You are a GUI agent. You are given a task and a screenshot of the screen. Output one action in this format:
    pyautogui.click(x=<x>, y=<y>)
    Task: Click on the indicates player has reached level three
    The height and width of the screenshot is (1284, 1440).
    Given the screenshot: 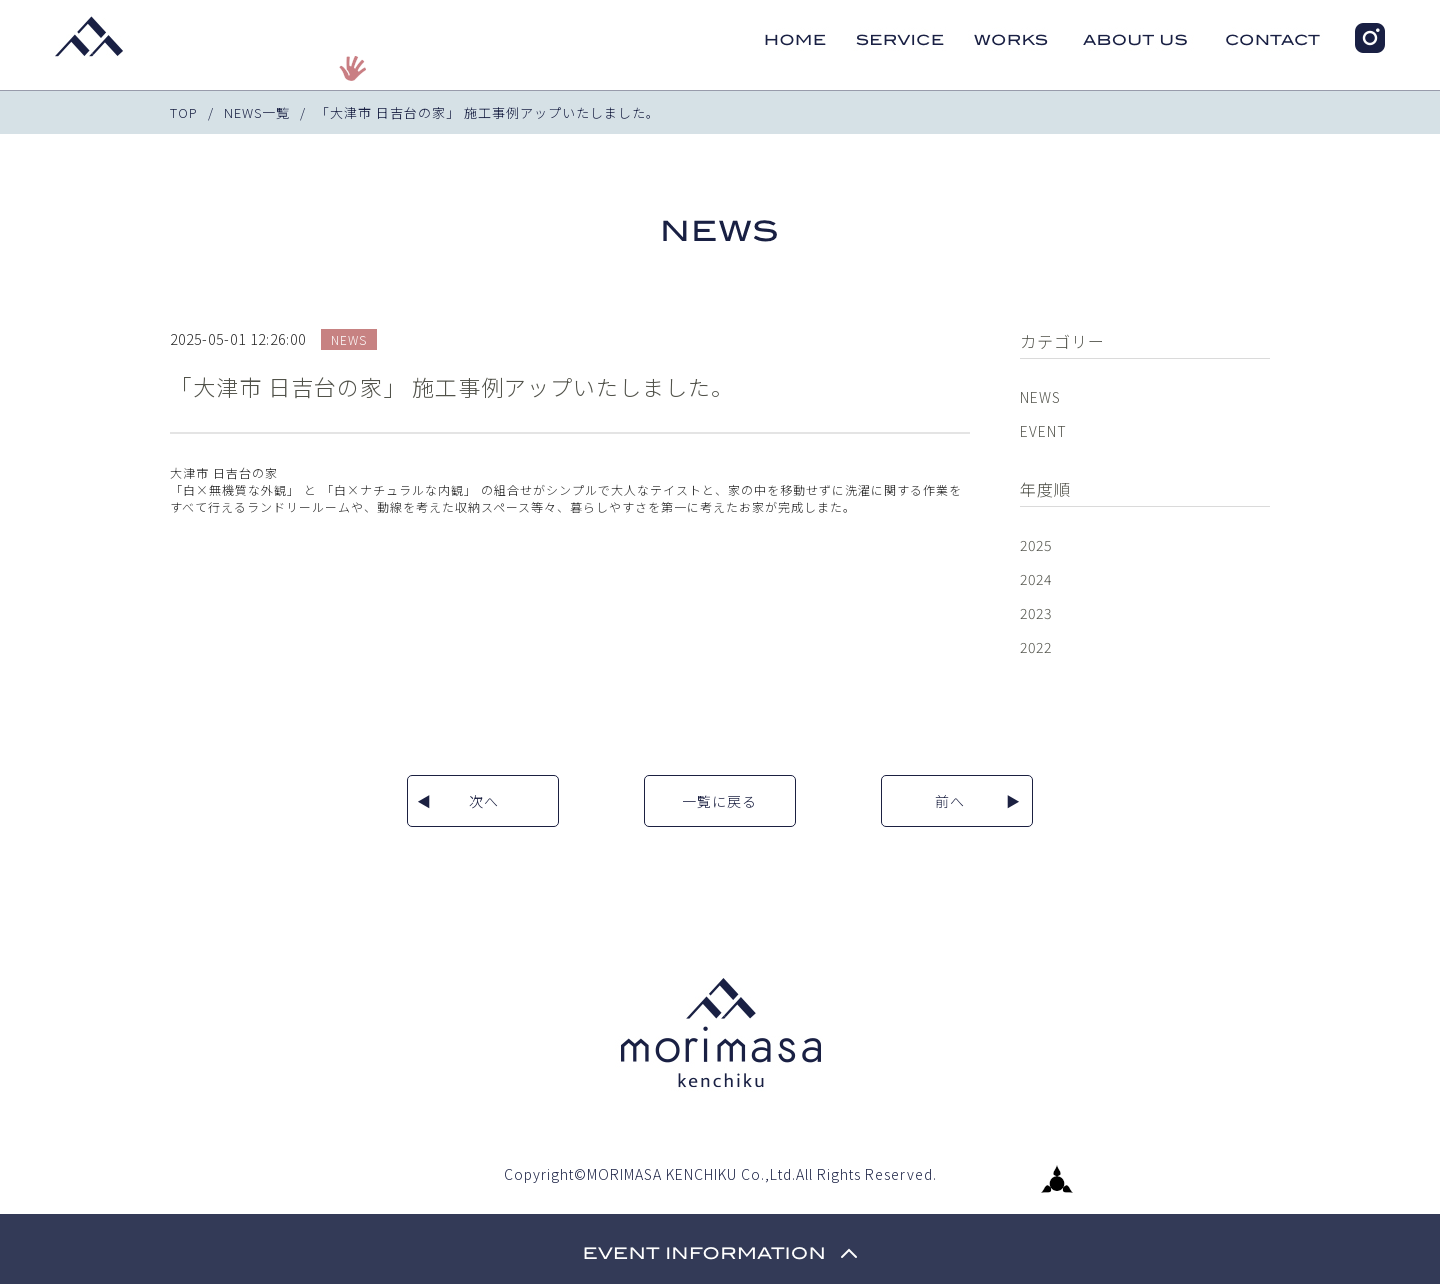 What is the action you would take?
    pyautogui.click(x=1057, y=1179)
    